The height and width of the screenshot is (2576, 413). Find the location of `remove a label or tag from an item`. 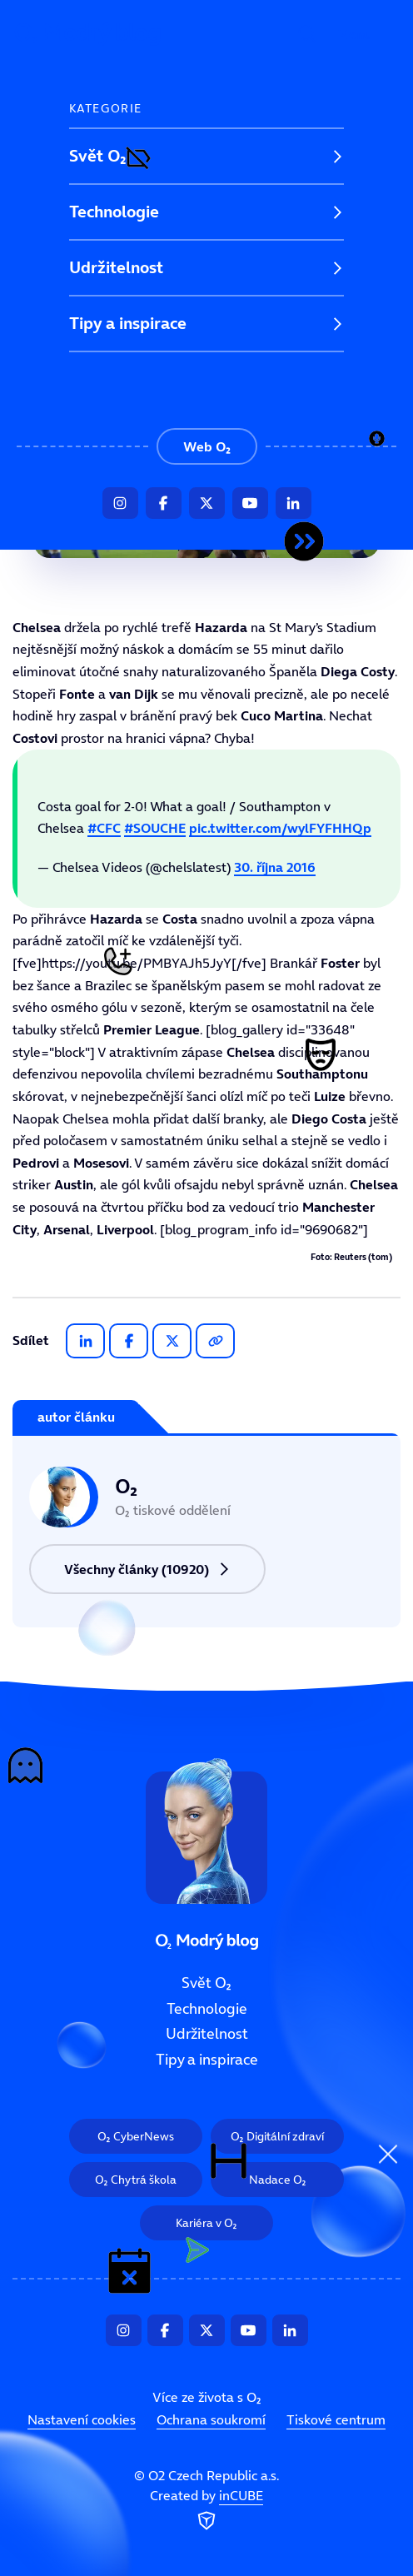

remove a label or tag from an item is located at coordinates (138, 158).